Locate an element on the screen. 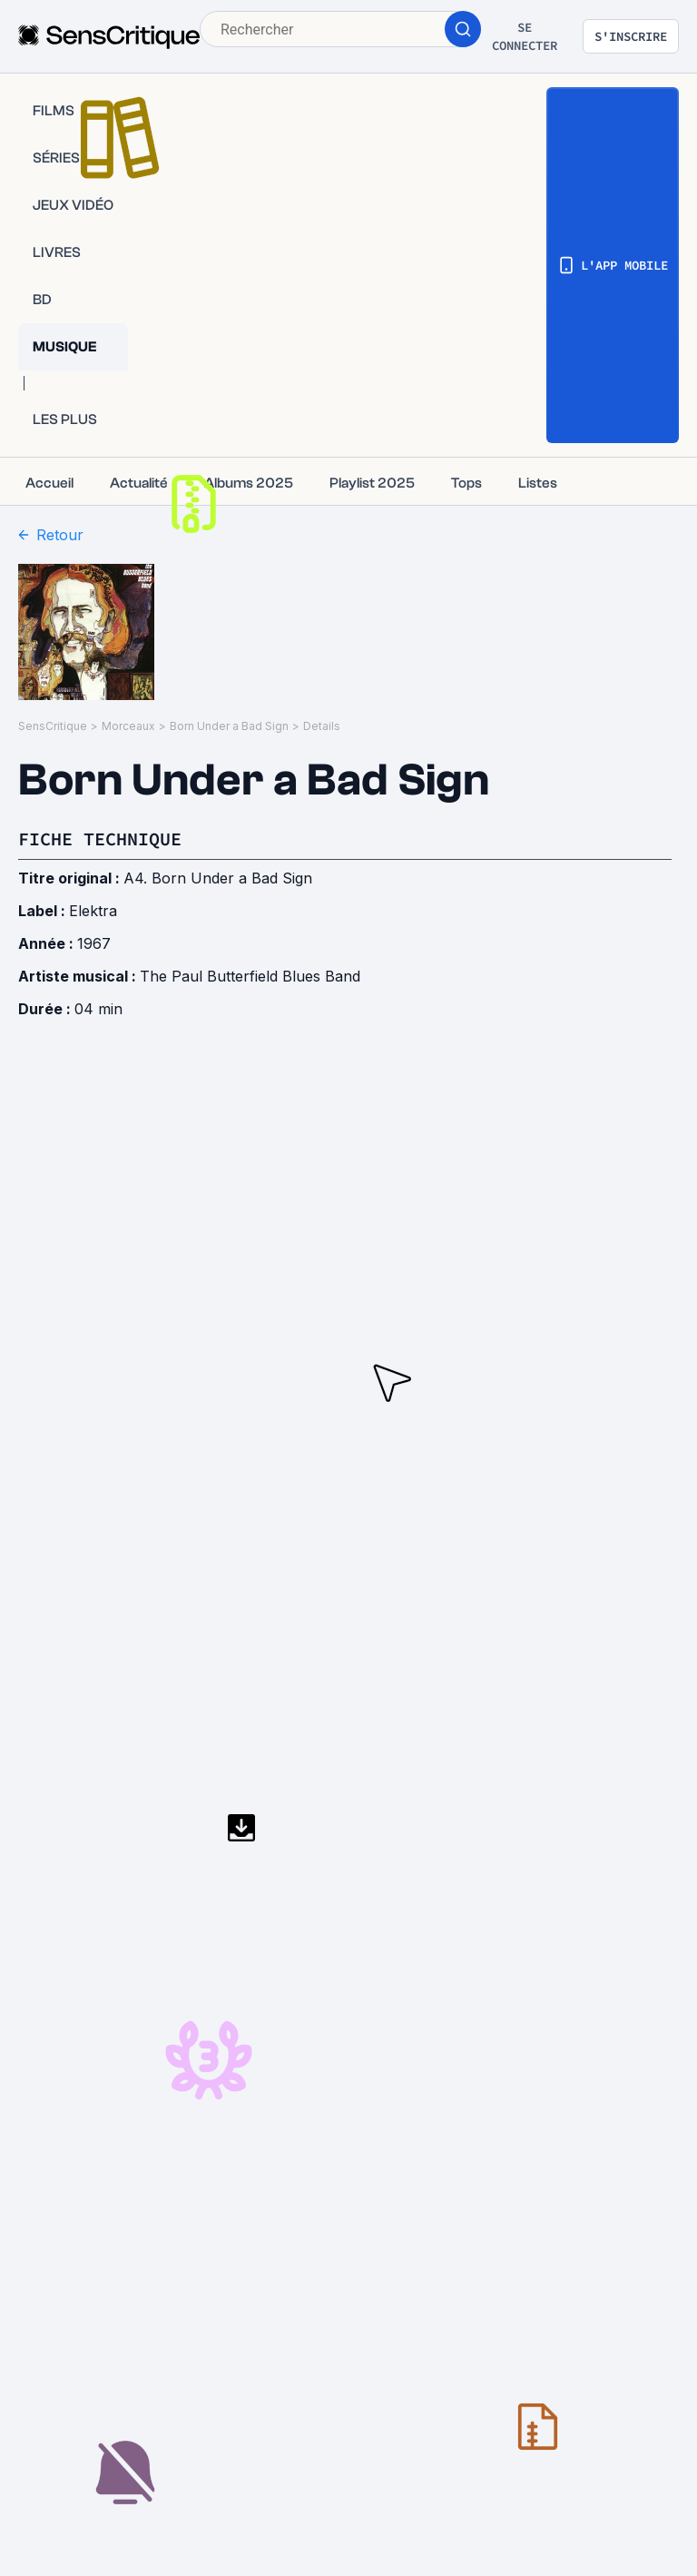 Image resolution: width=697 pixels, height=2576 pixels. compressed or zipped file is located at coordinates (193, 502).